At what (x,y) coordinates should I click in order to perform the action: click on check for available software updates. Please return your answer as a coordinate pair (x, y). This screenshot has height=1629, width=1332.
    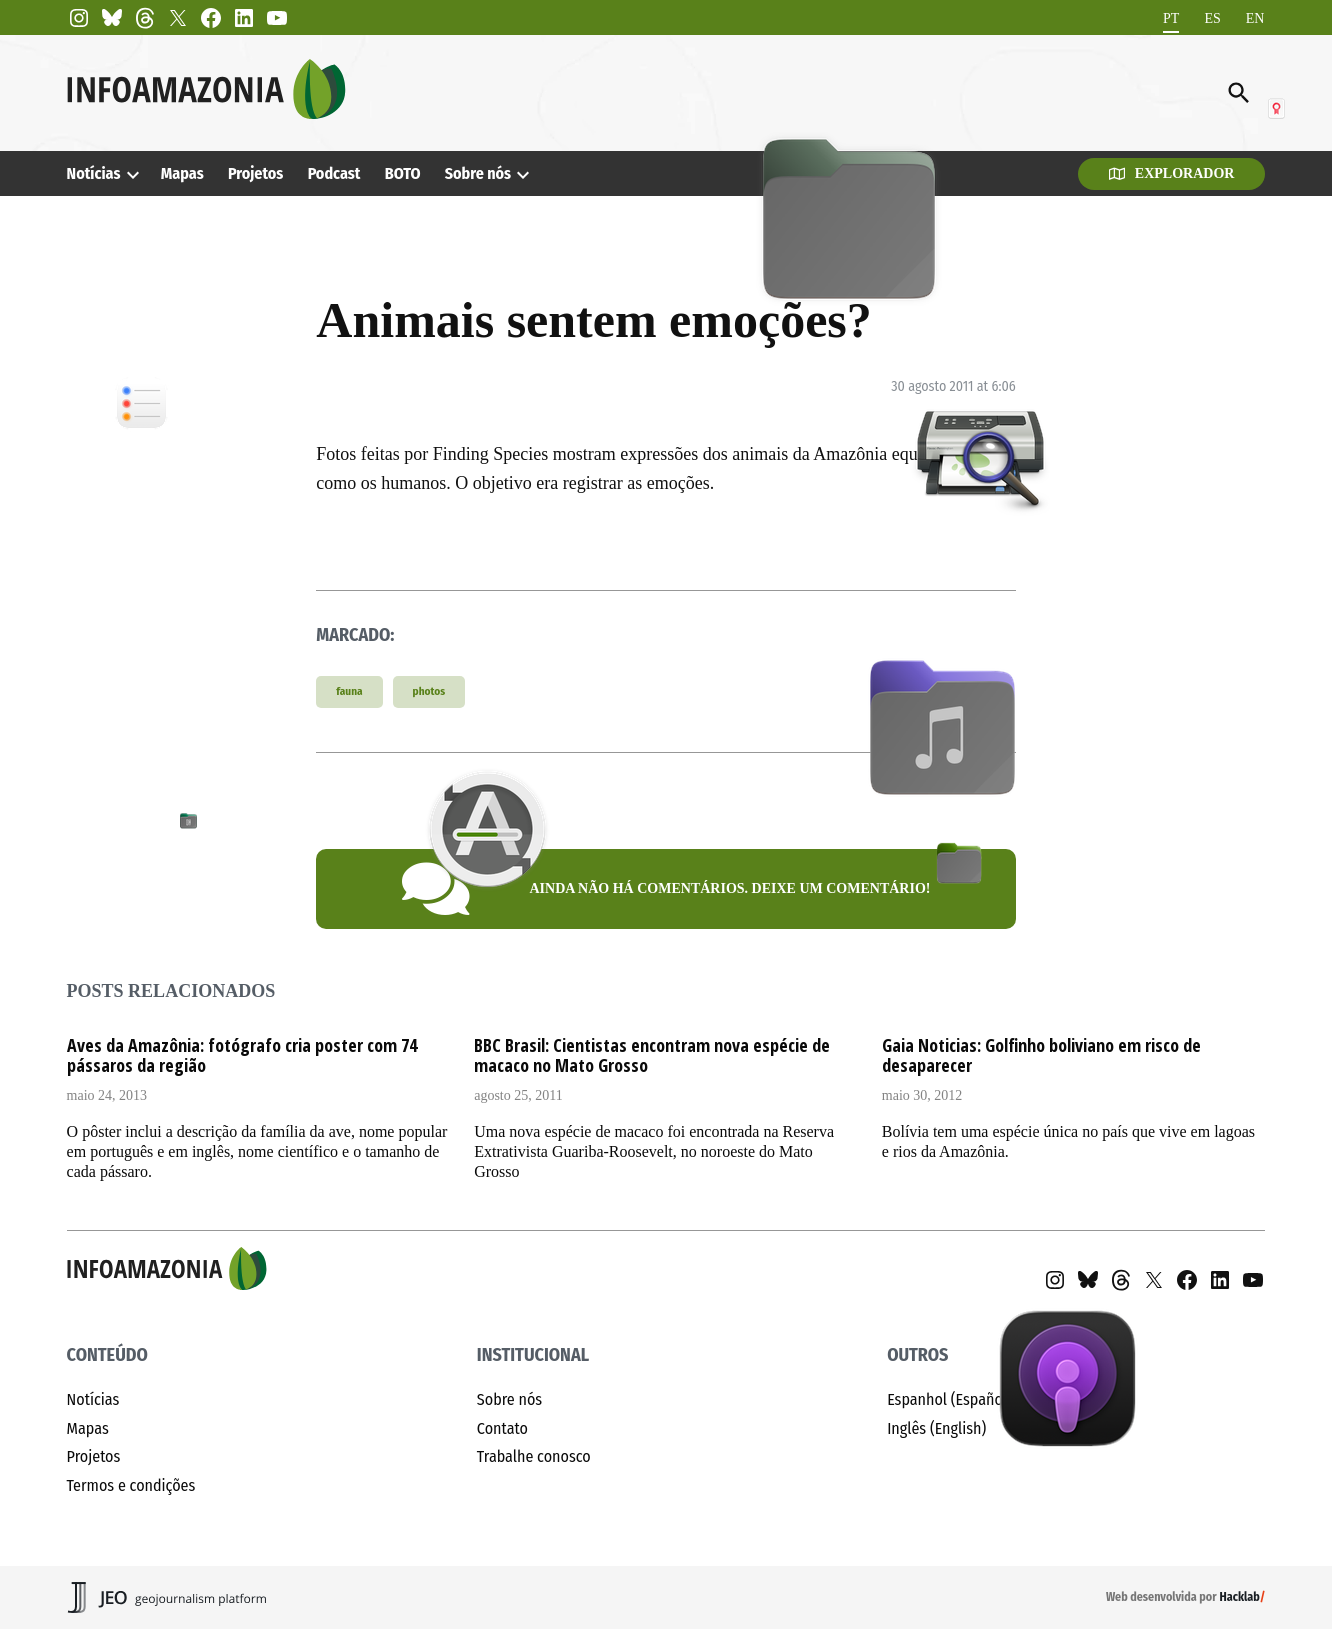
    Looking at the image, I should click on (487, 829).